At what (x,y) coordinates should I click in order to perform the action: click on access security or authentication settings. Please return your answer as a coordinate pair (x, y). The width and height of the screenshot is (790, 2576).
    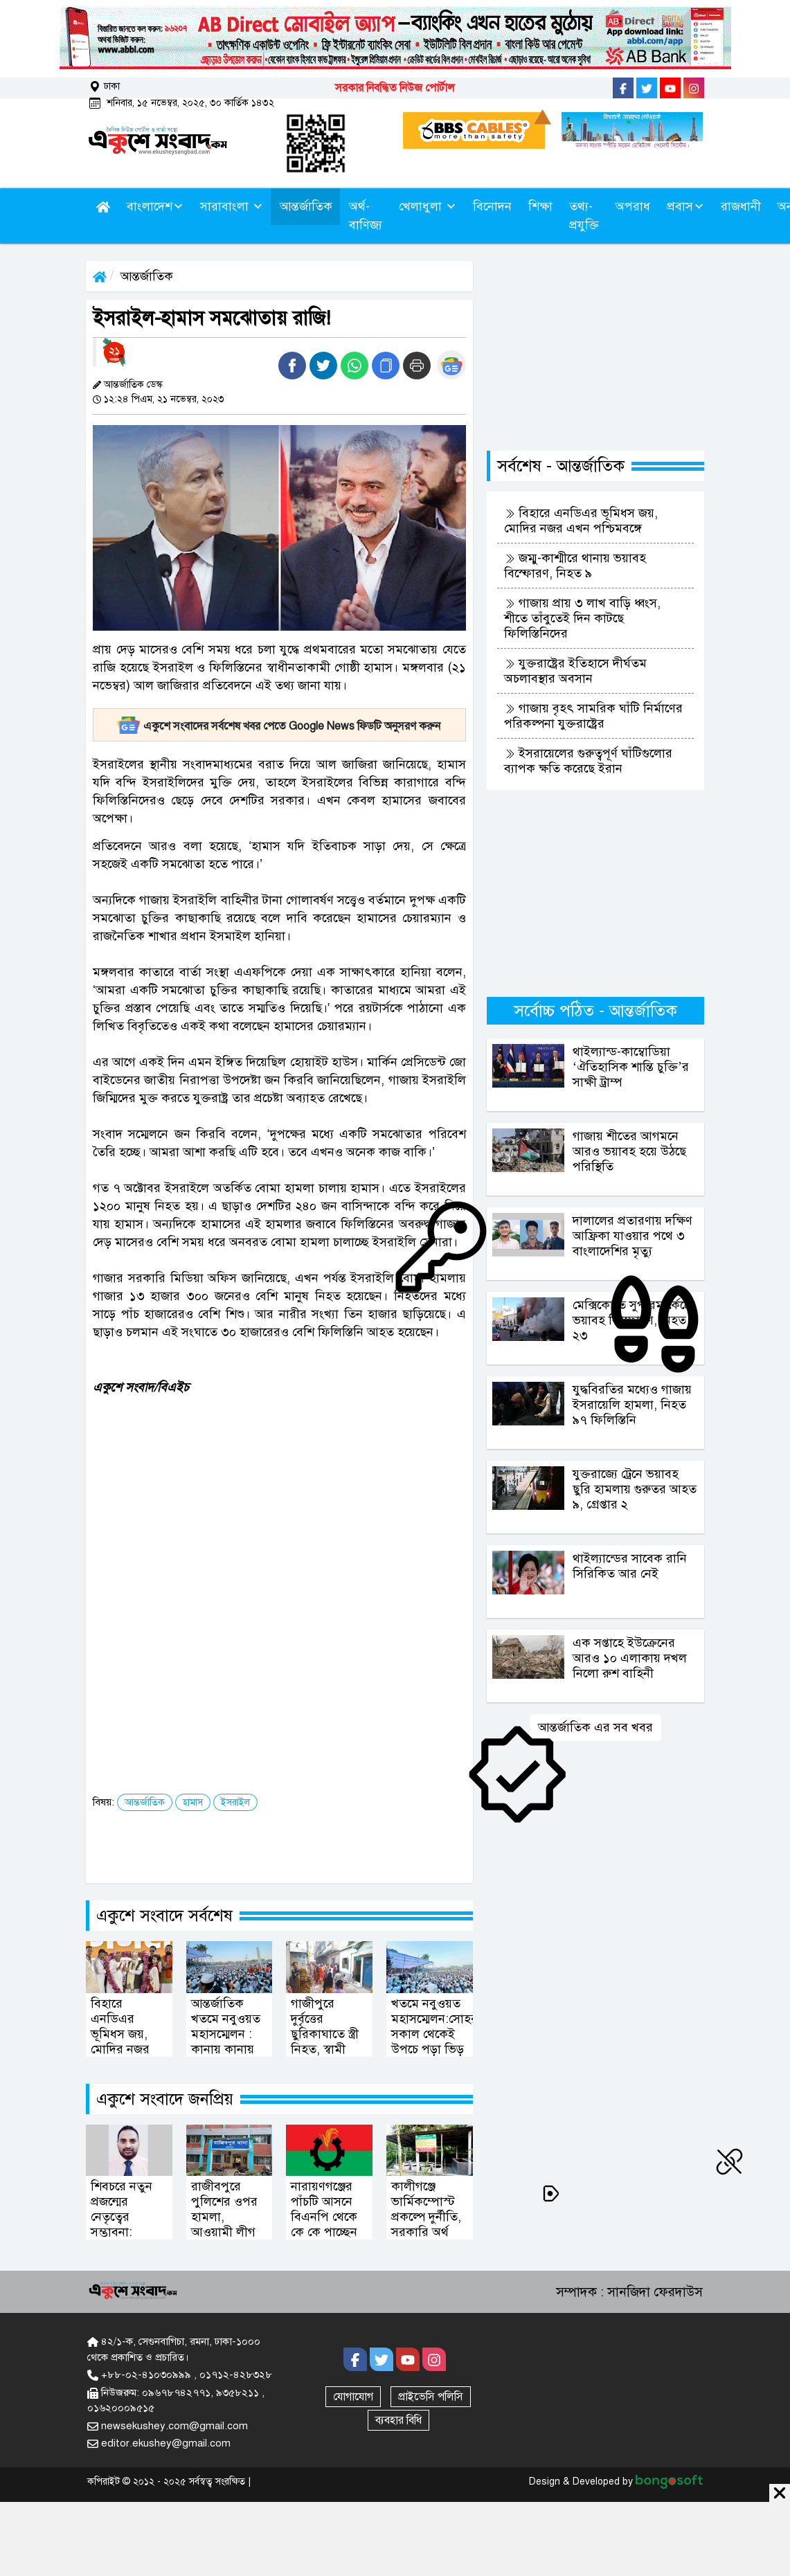
    Looking at the image, I should click on (441, 1247).